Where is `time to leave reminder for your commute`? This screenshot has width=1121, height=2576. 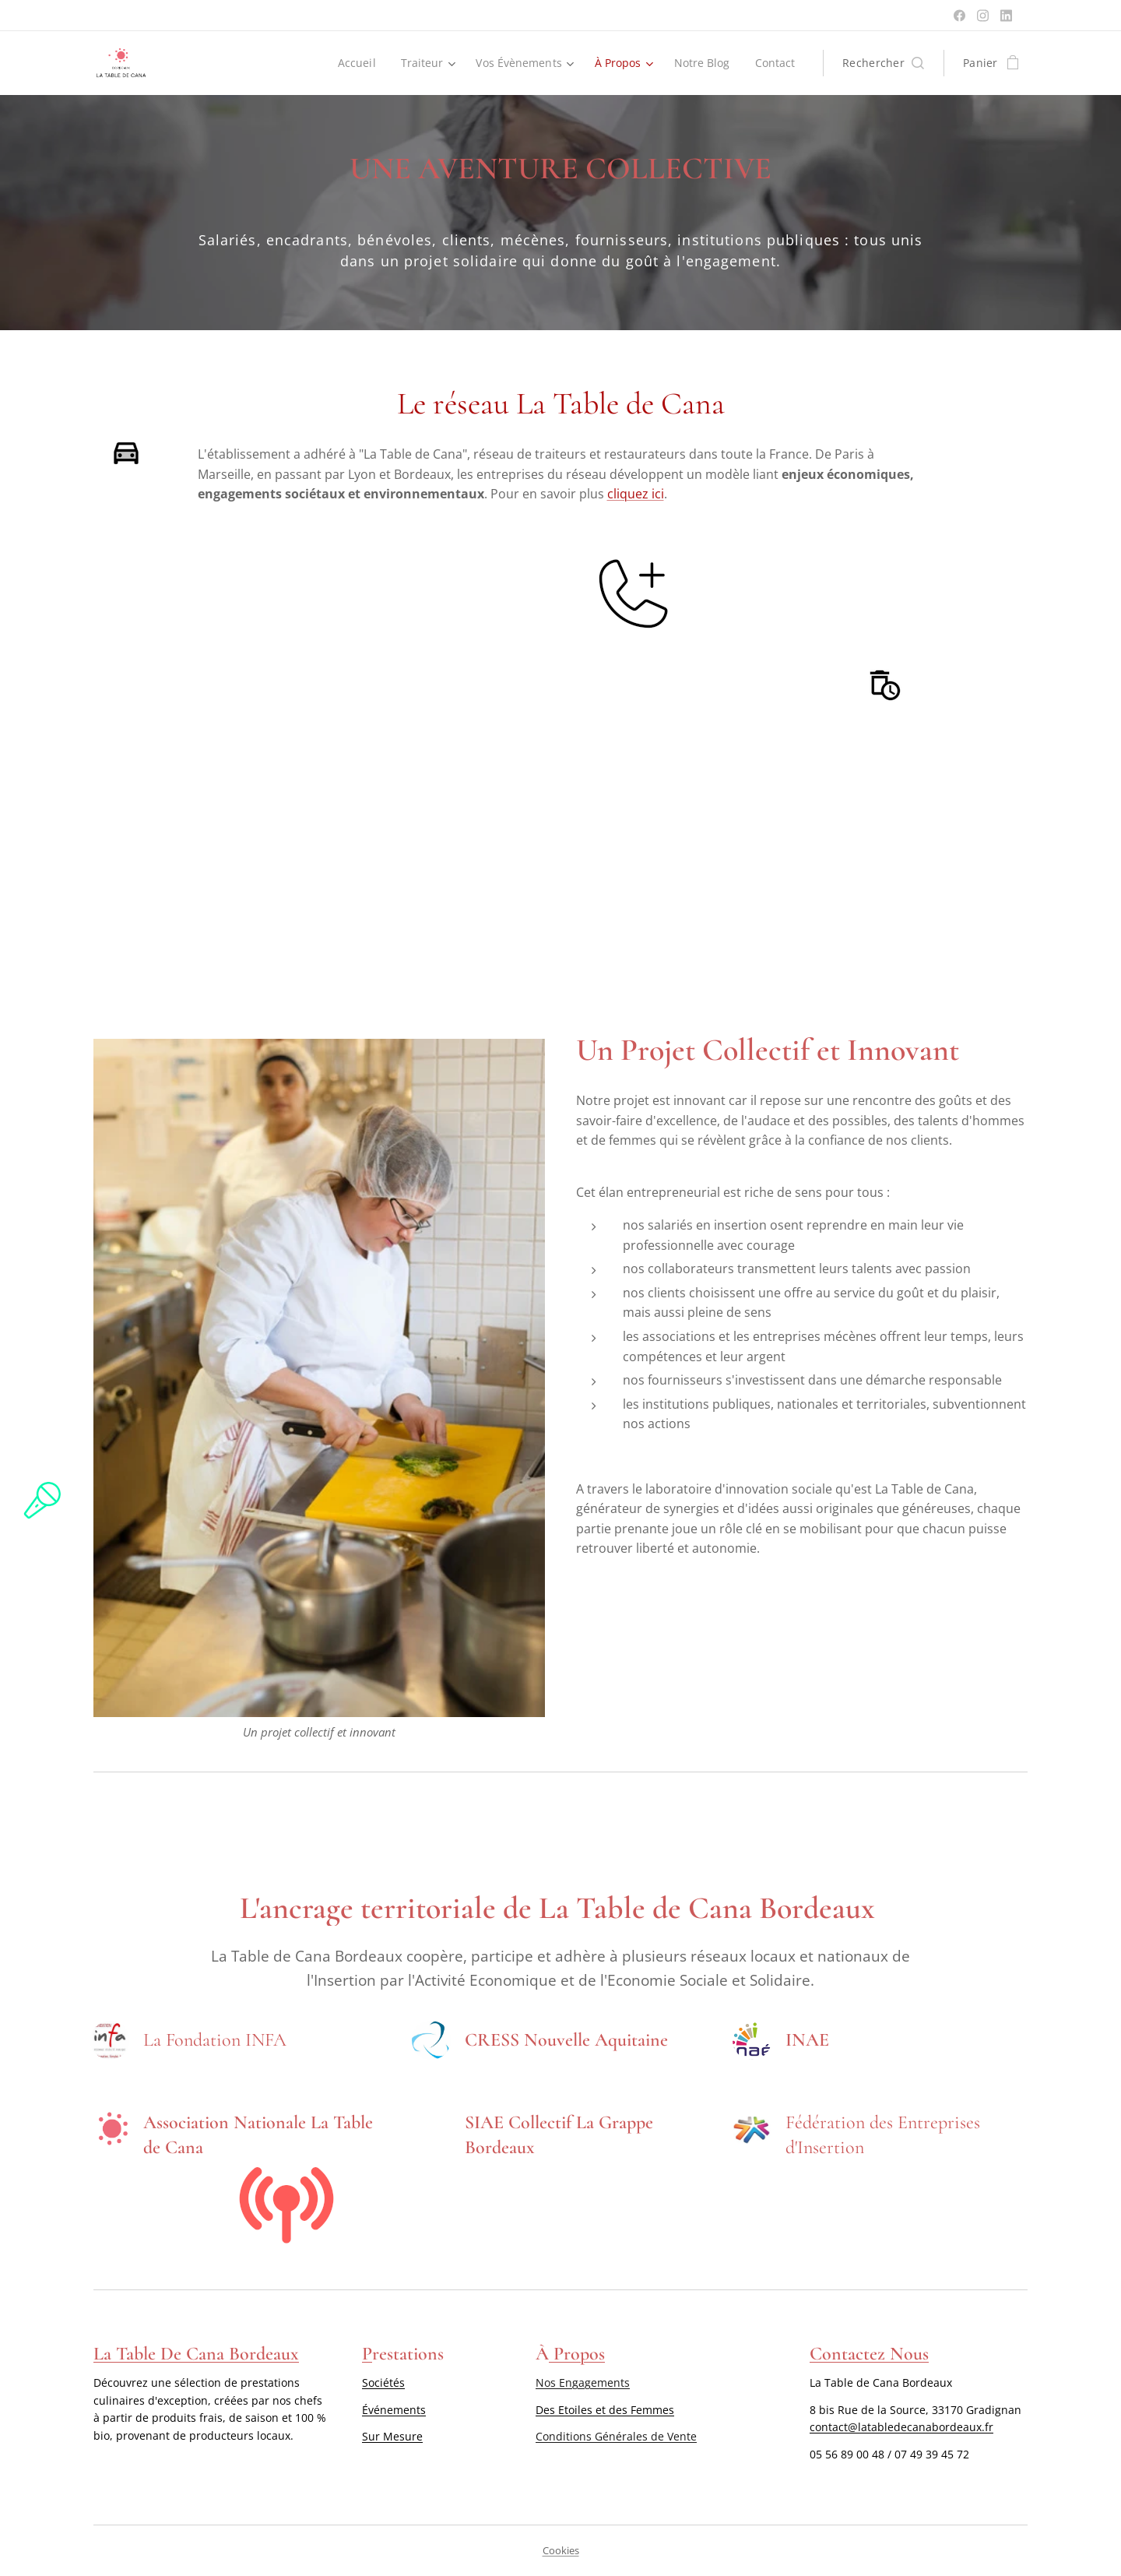 time to leave reminder for your commute is located at coordinates (126, 453).